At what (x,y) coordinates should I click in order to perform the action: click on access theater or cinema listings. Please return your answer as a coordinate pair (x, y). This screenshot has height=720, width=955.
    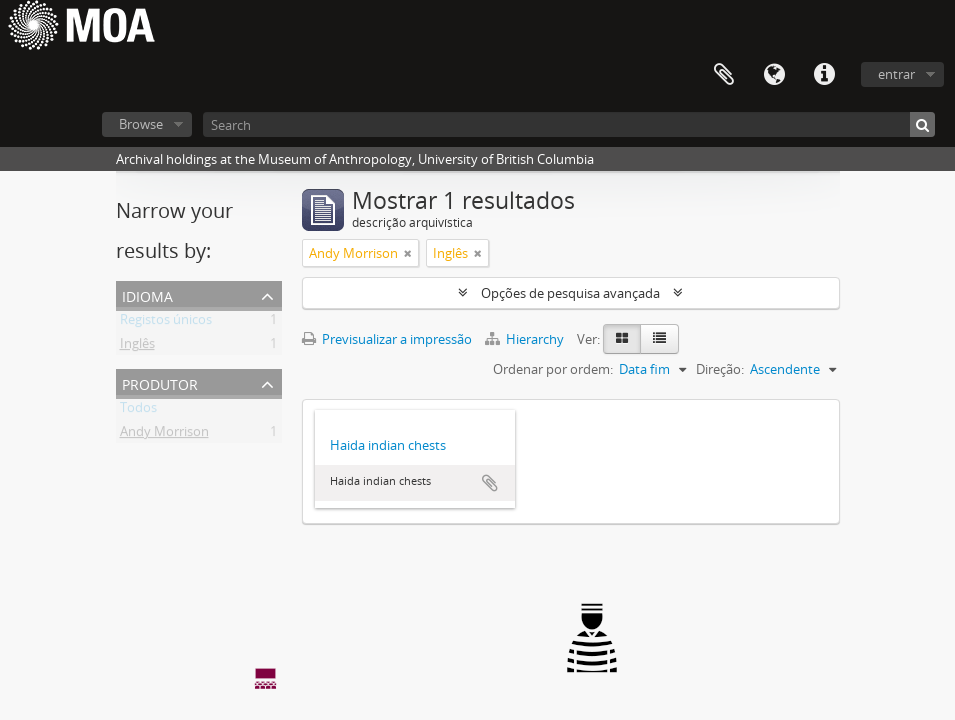
    Looking at the image, I should click on (265, 678).